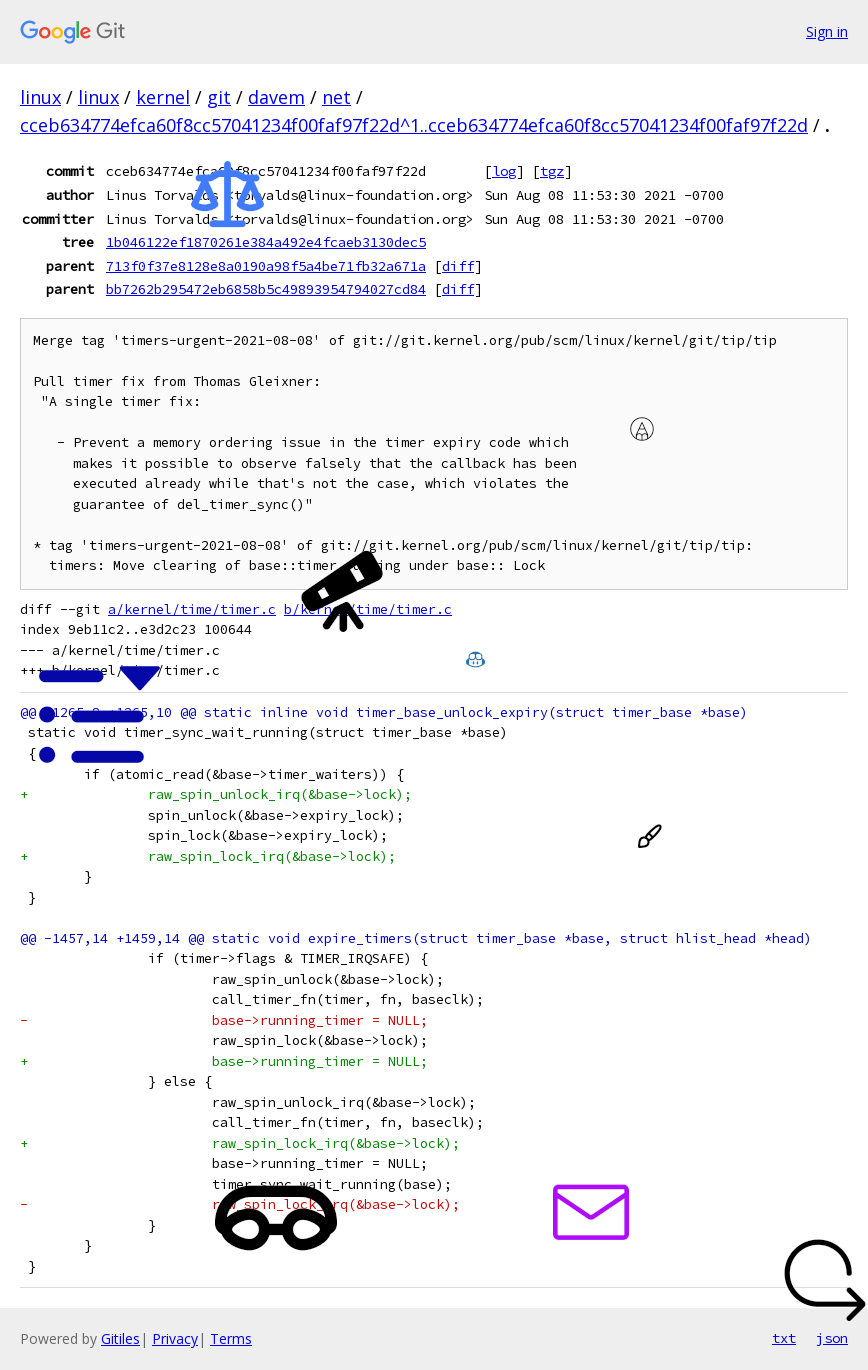 This screenshot has height=1370, width=868. What do you see at coordinates (650, 836) in the screenshot?
I see `customize appearance or theme settings` at bounding box center [650, 836].